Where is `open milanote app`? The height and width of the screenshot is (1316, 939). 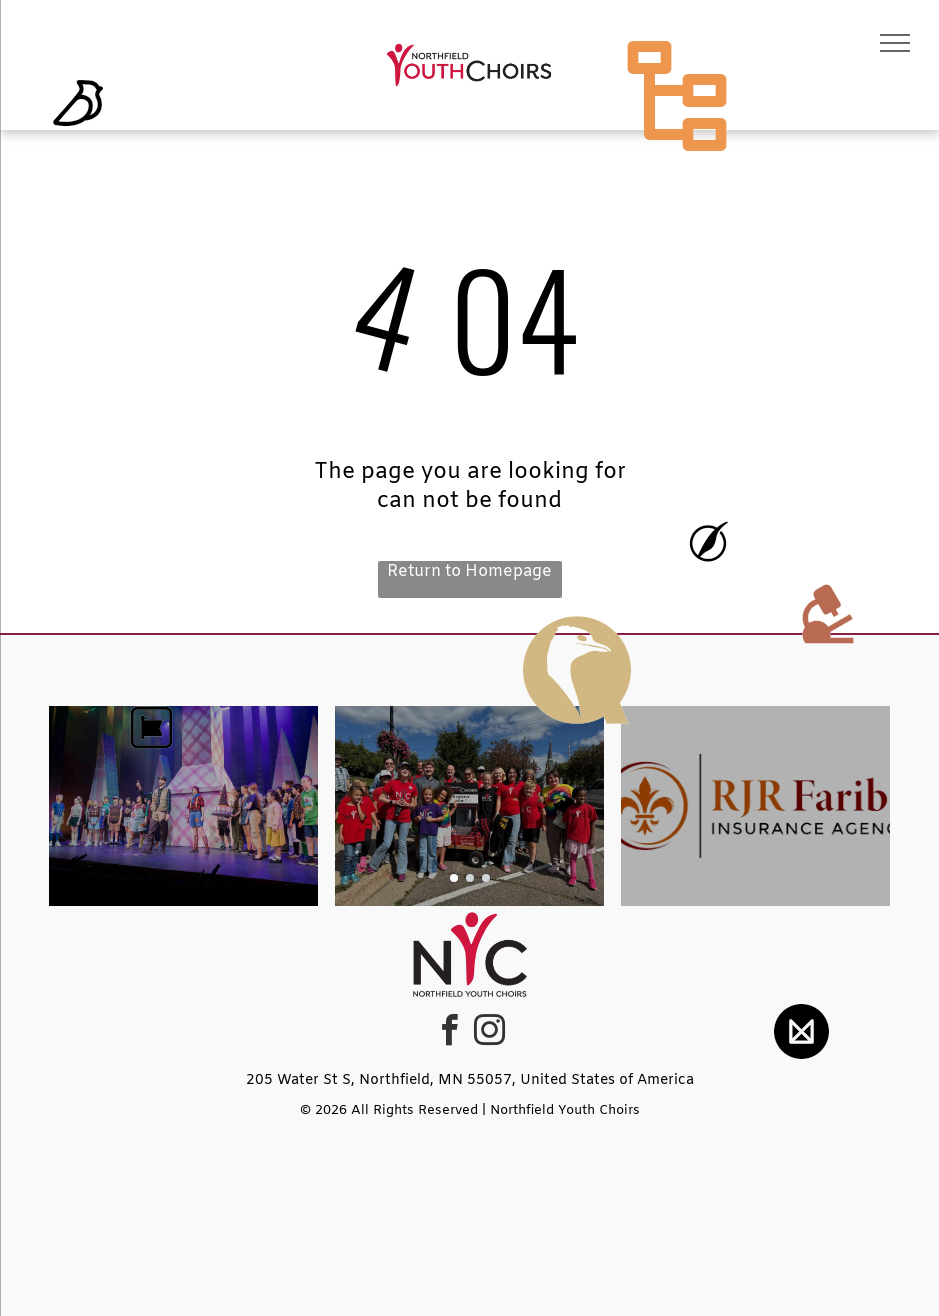 open milanote app is located at coordinates (801, 1031).